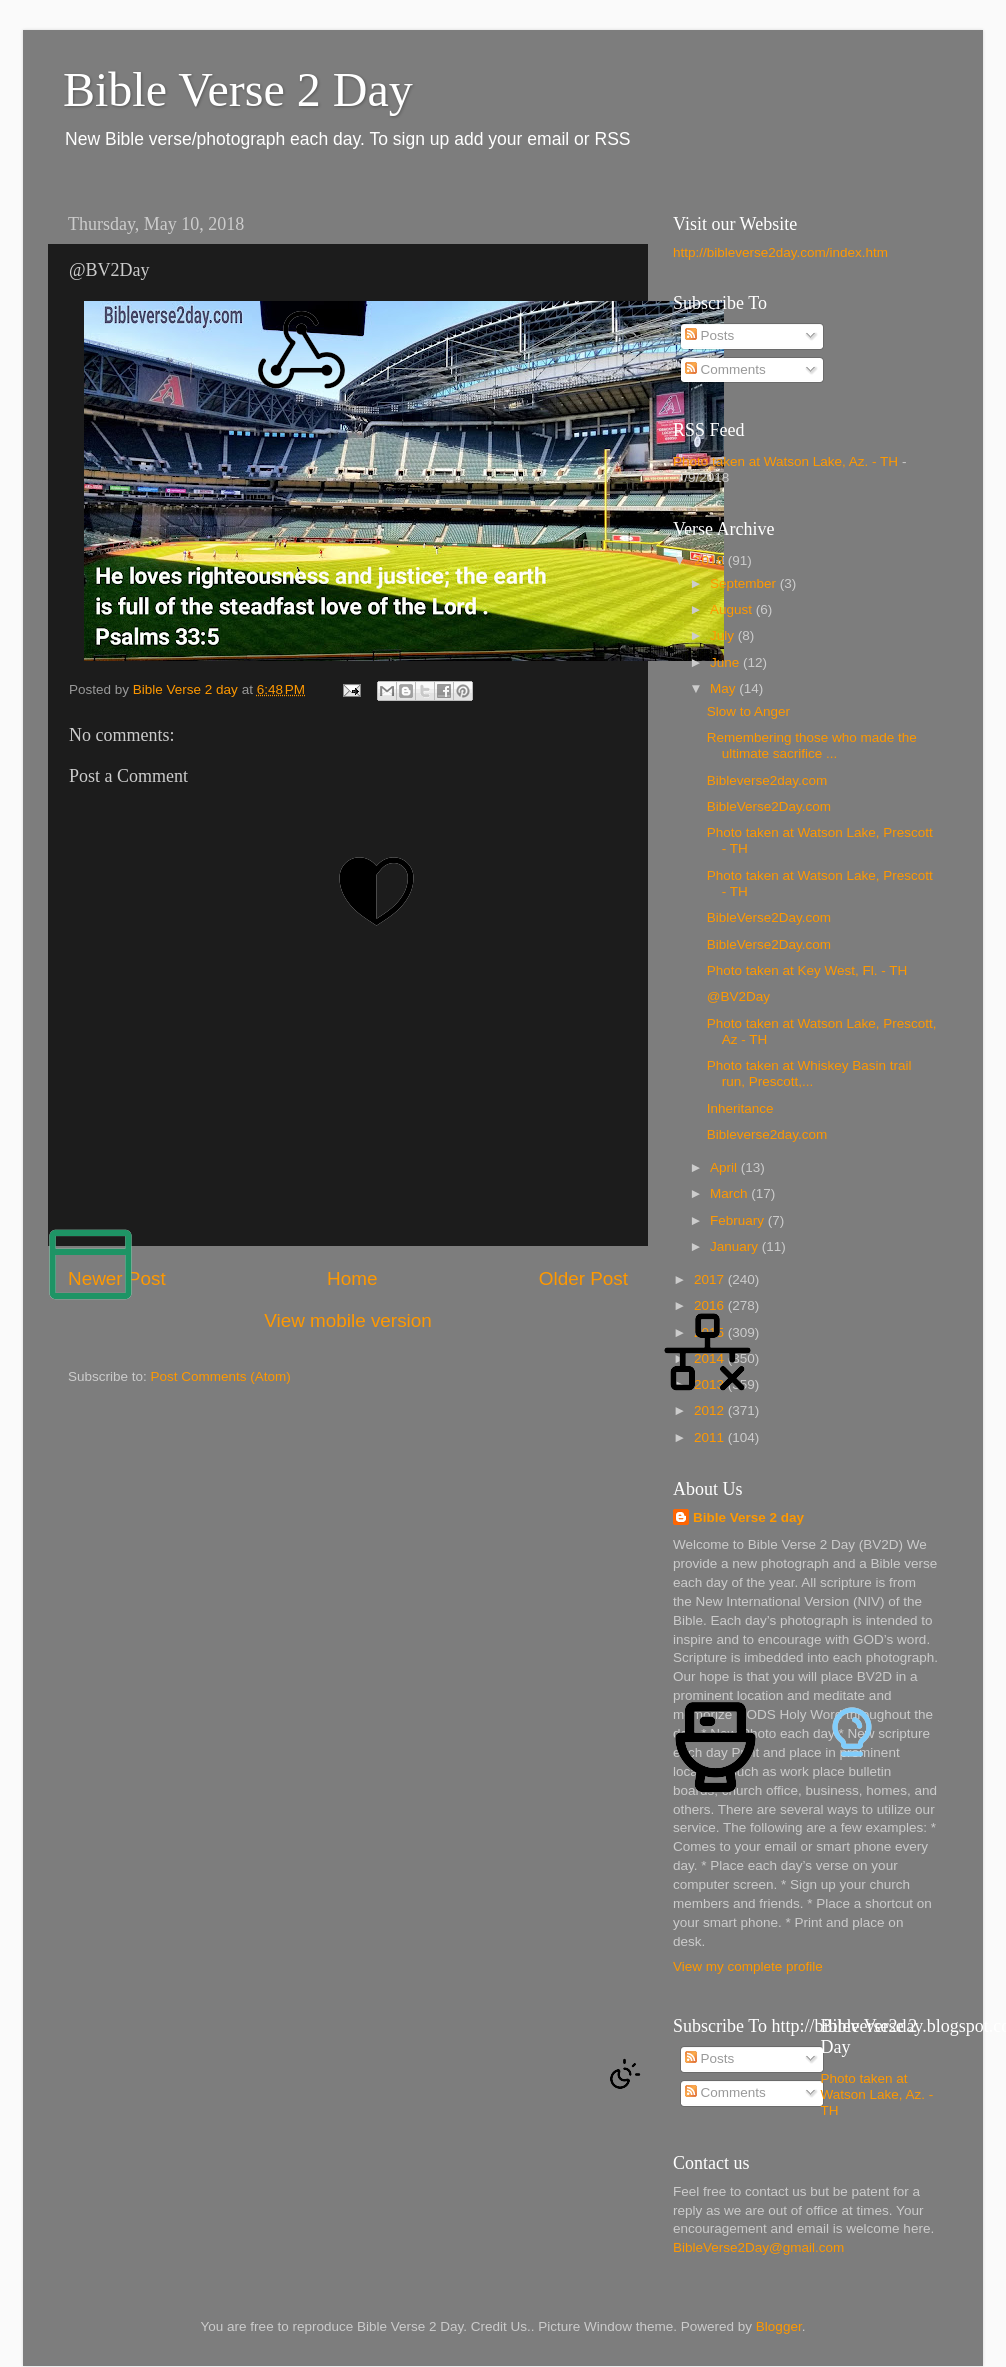 The image size is (1006, 2367). What do you see at coordinates (301, 354) in the screenshot?
I see `configure webhook integrations` at bounding box center [301, 354].